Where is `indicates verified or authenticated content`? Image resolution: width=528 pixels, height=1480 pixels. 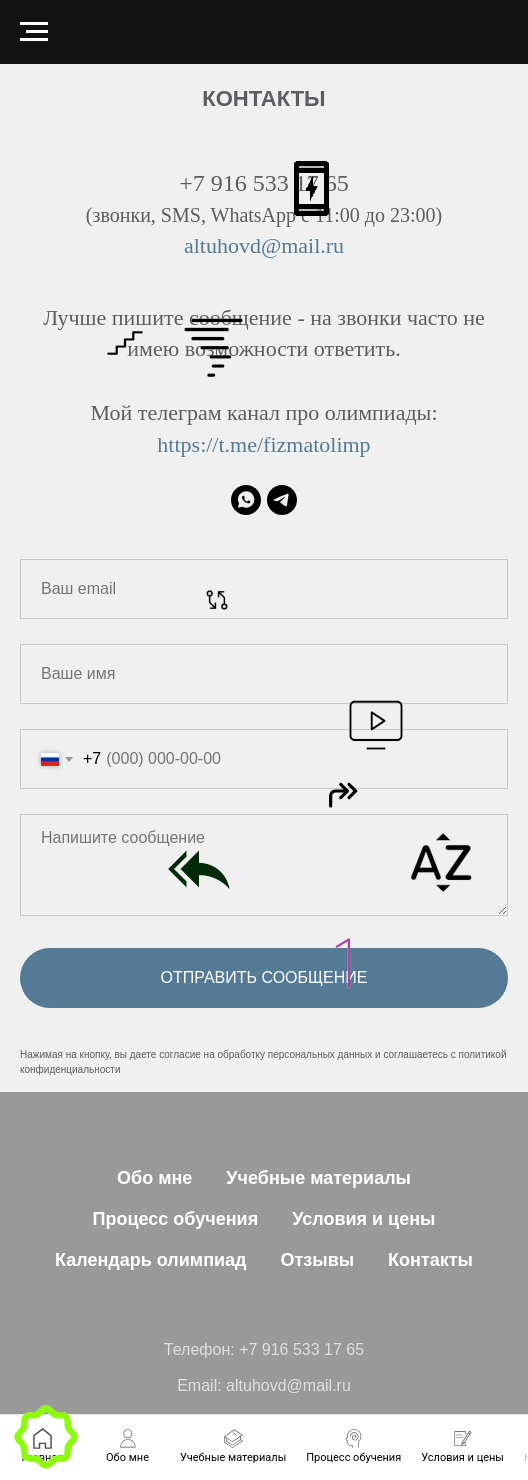 indicates verified or authenticated content is located at coordinates (46, 1437).